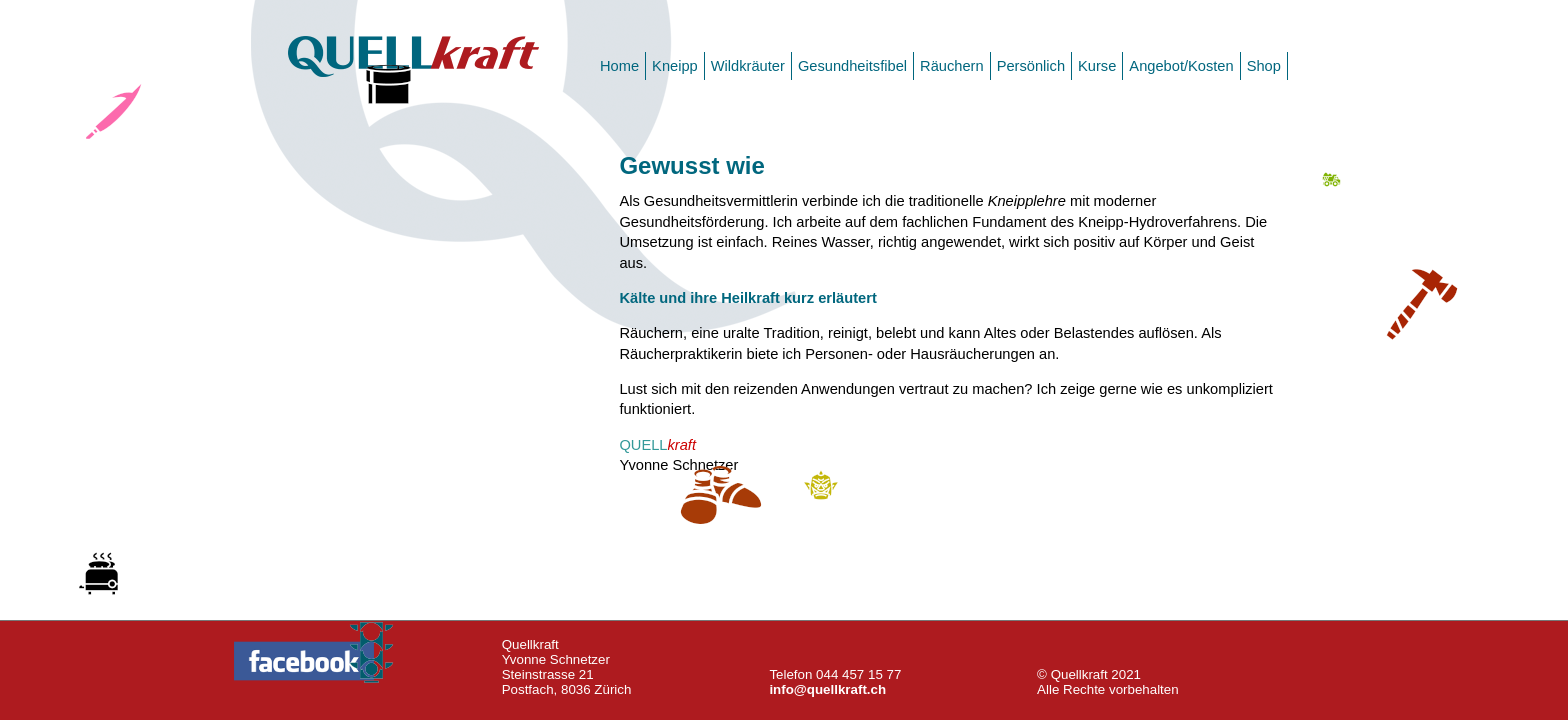 This screenshot has width=1568, height=720. Describe the element at coordinates (371, 652) in the screenshot. I see `indicates a process is complete and ready to proceed` at that location.